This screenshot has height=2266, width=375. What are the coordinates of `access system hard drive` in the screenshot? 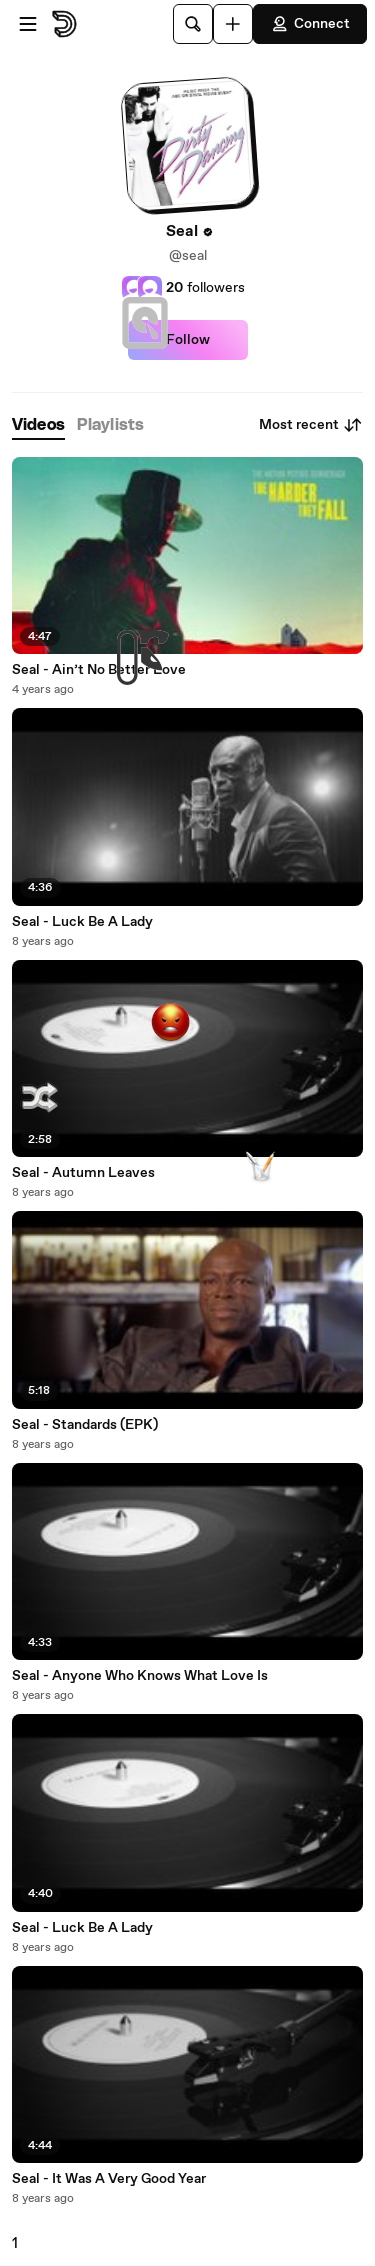 It's located at (145, 323).